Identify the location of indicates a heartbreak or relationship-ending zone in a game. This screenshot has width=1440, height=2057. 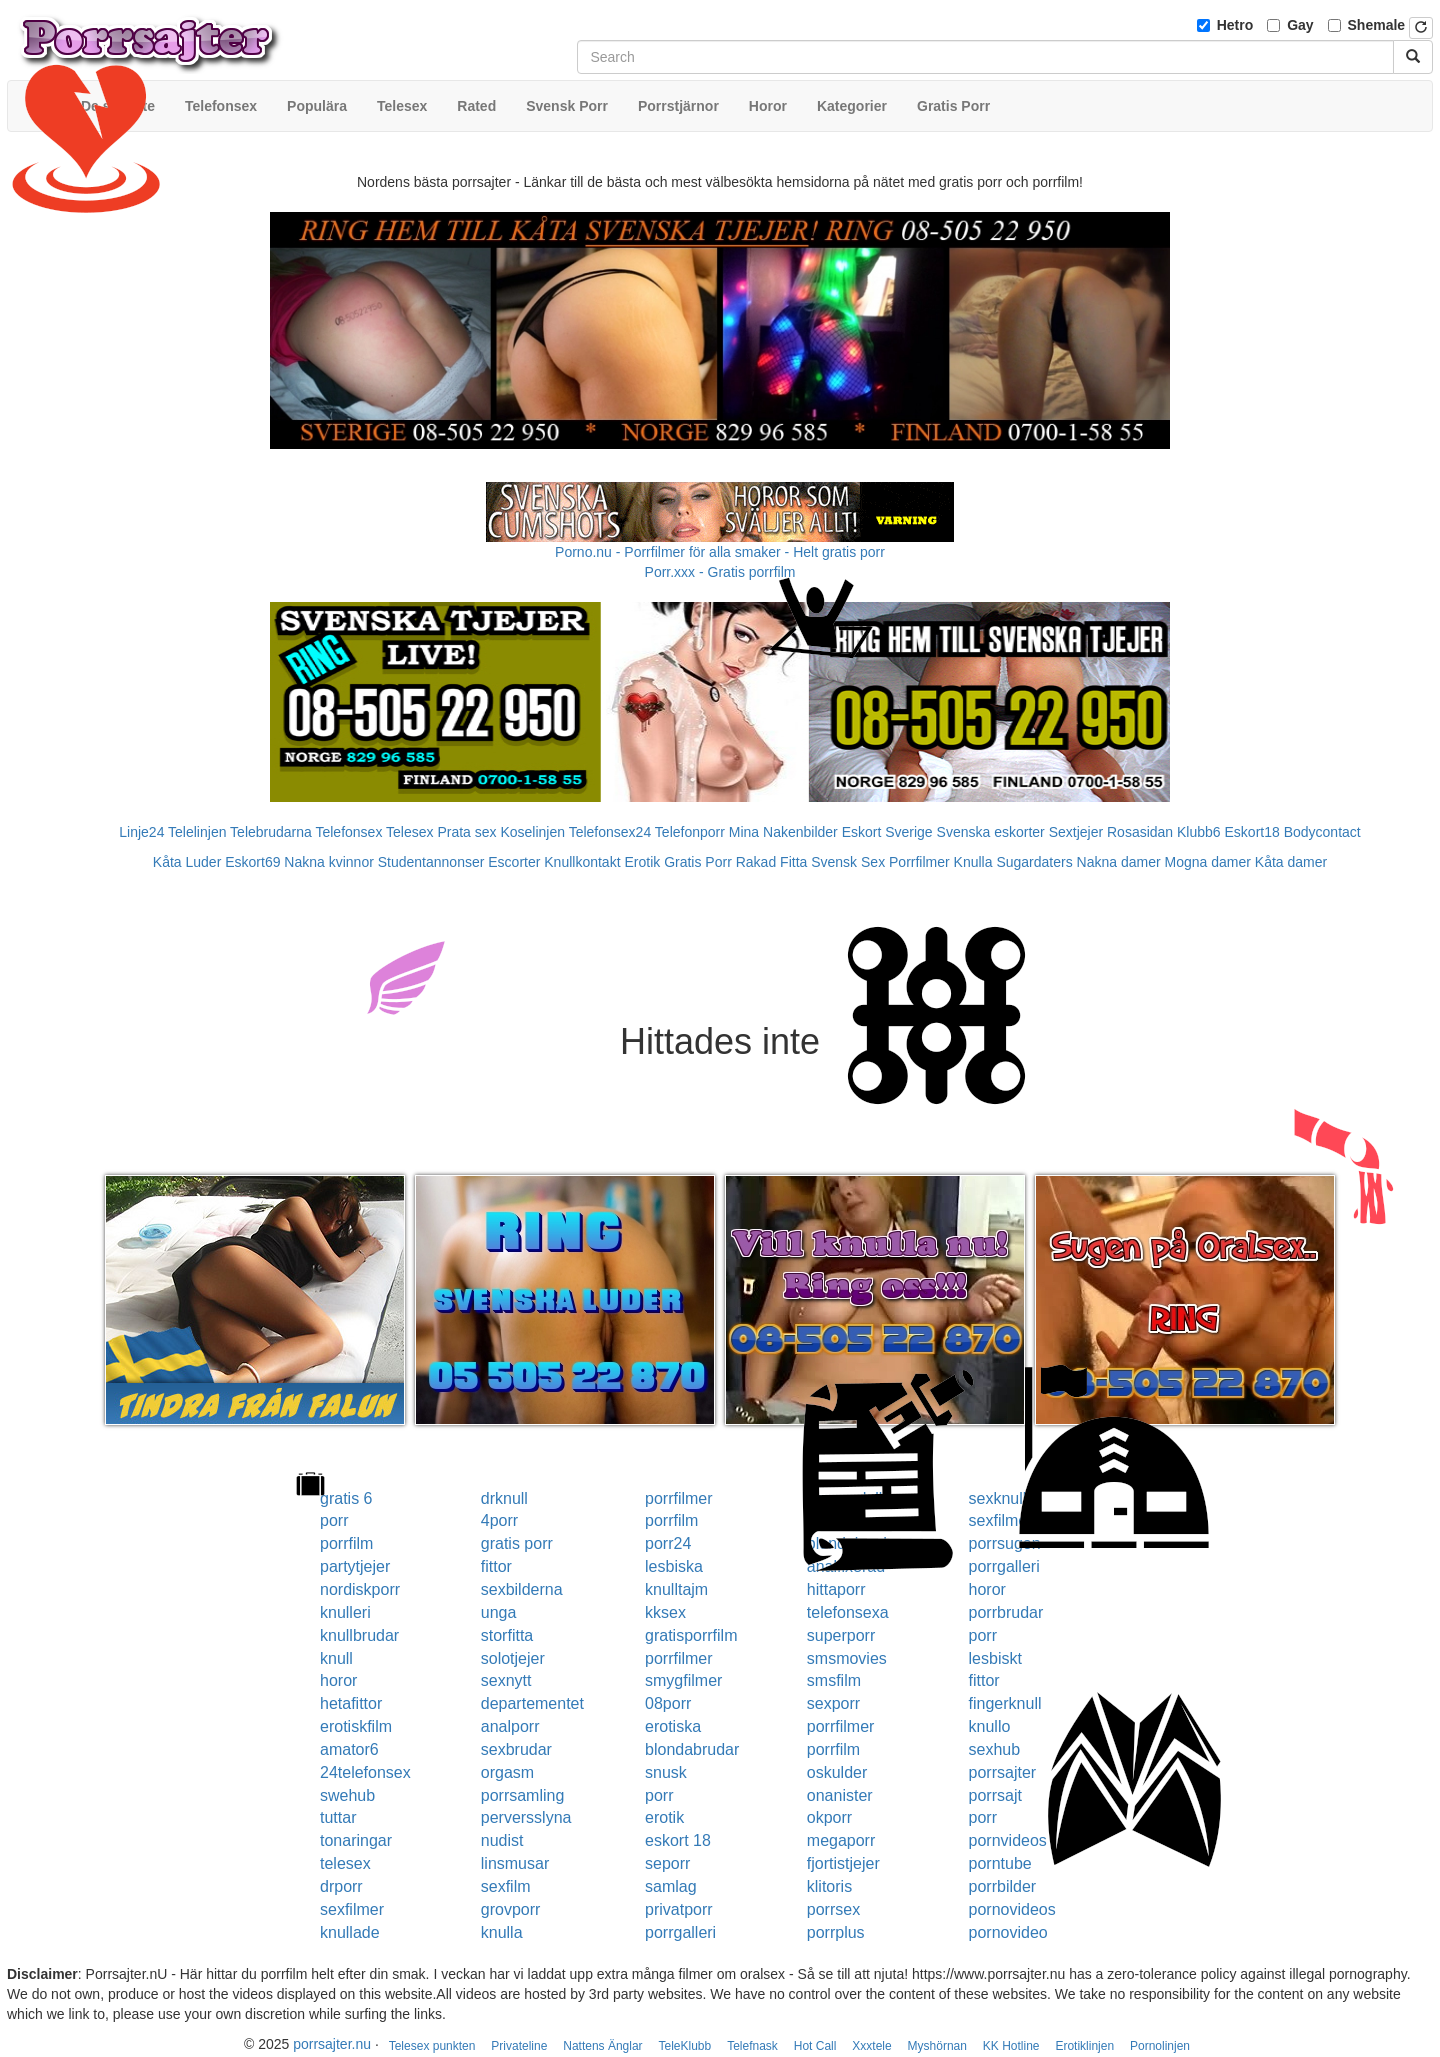
(86, 138).